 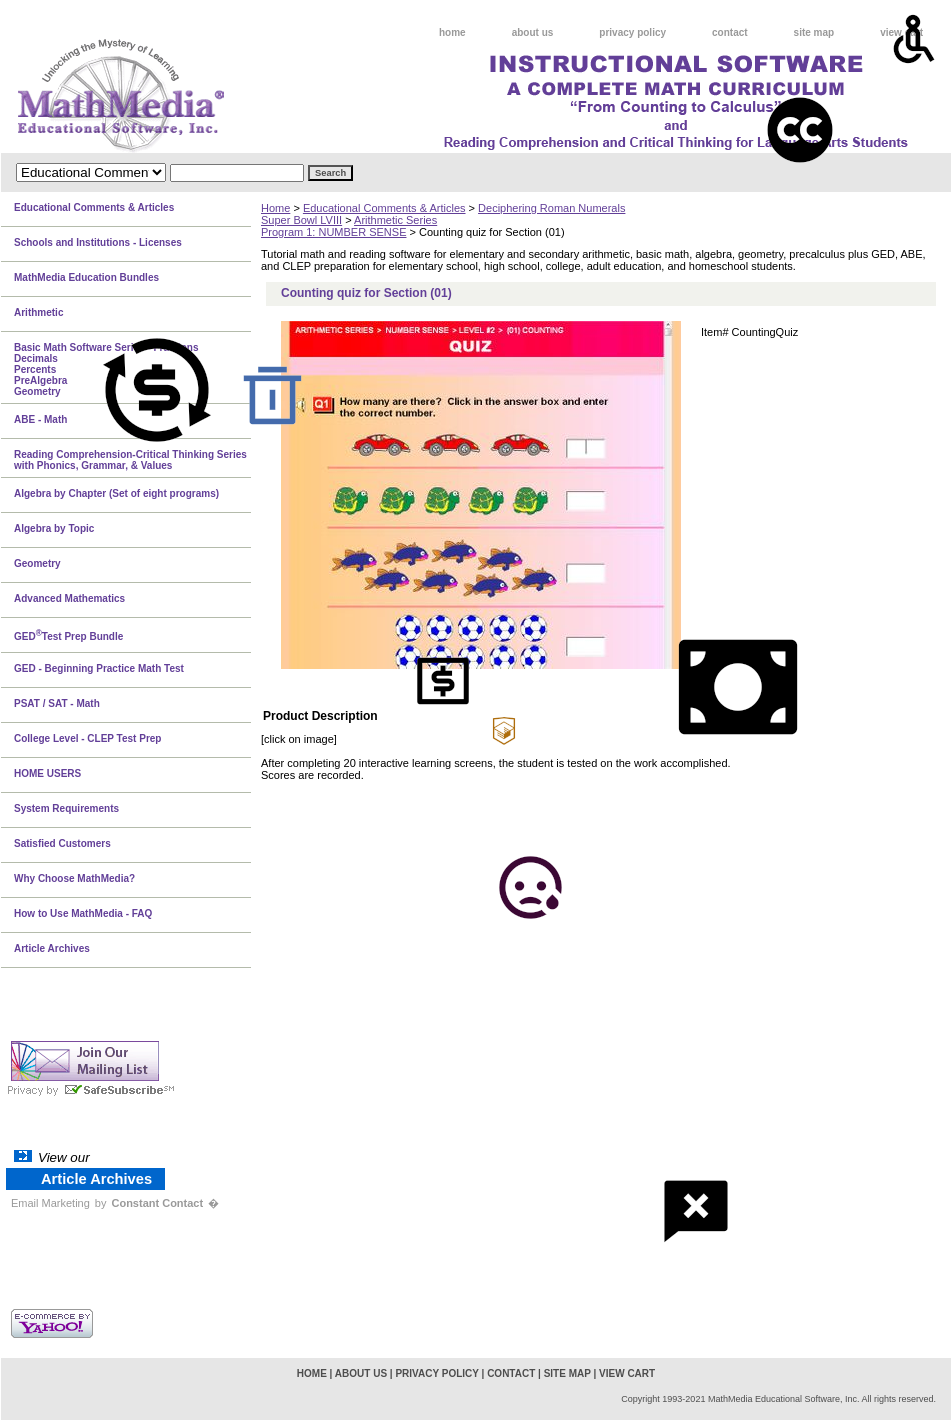 What do you see at coordinates (504, 731) in the screenshot?
I see `htmlacademy brand logo` at bounding box center [504, 731].